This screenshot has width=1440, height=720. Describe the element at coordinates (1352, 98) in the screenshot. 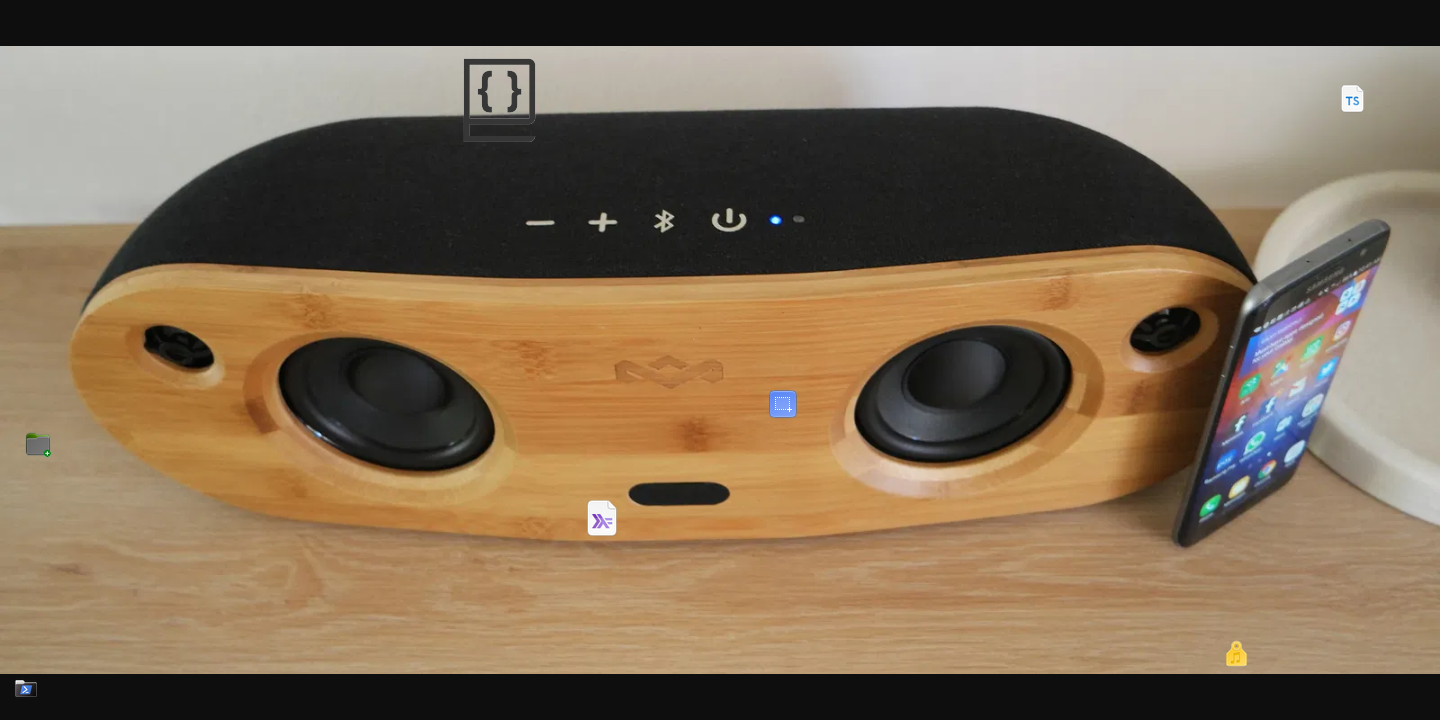

I see `indicates a typescript source file` at that location.